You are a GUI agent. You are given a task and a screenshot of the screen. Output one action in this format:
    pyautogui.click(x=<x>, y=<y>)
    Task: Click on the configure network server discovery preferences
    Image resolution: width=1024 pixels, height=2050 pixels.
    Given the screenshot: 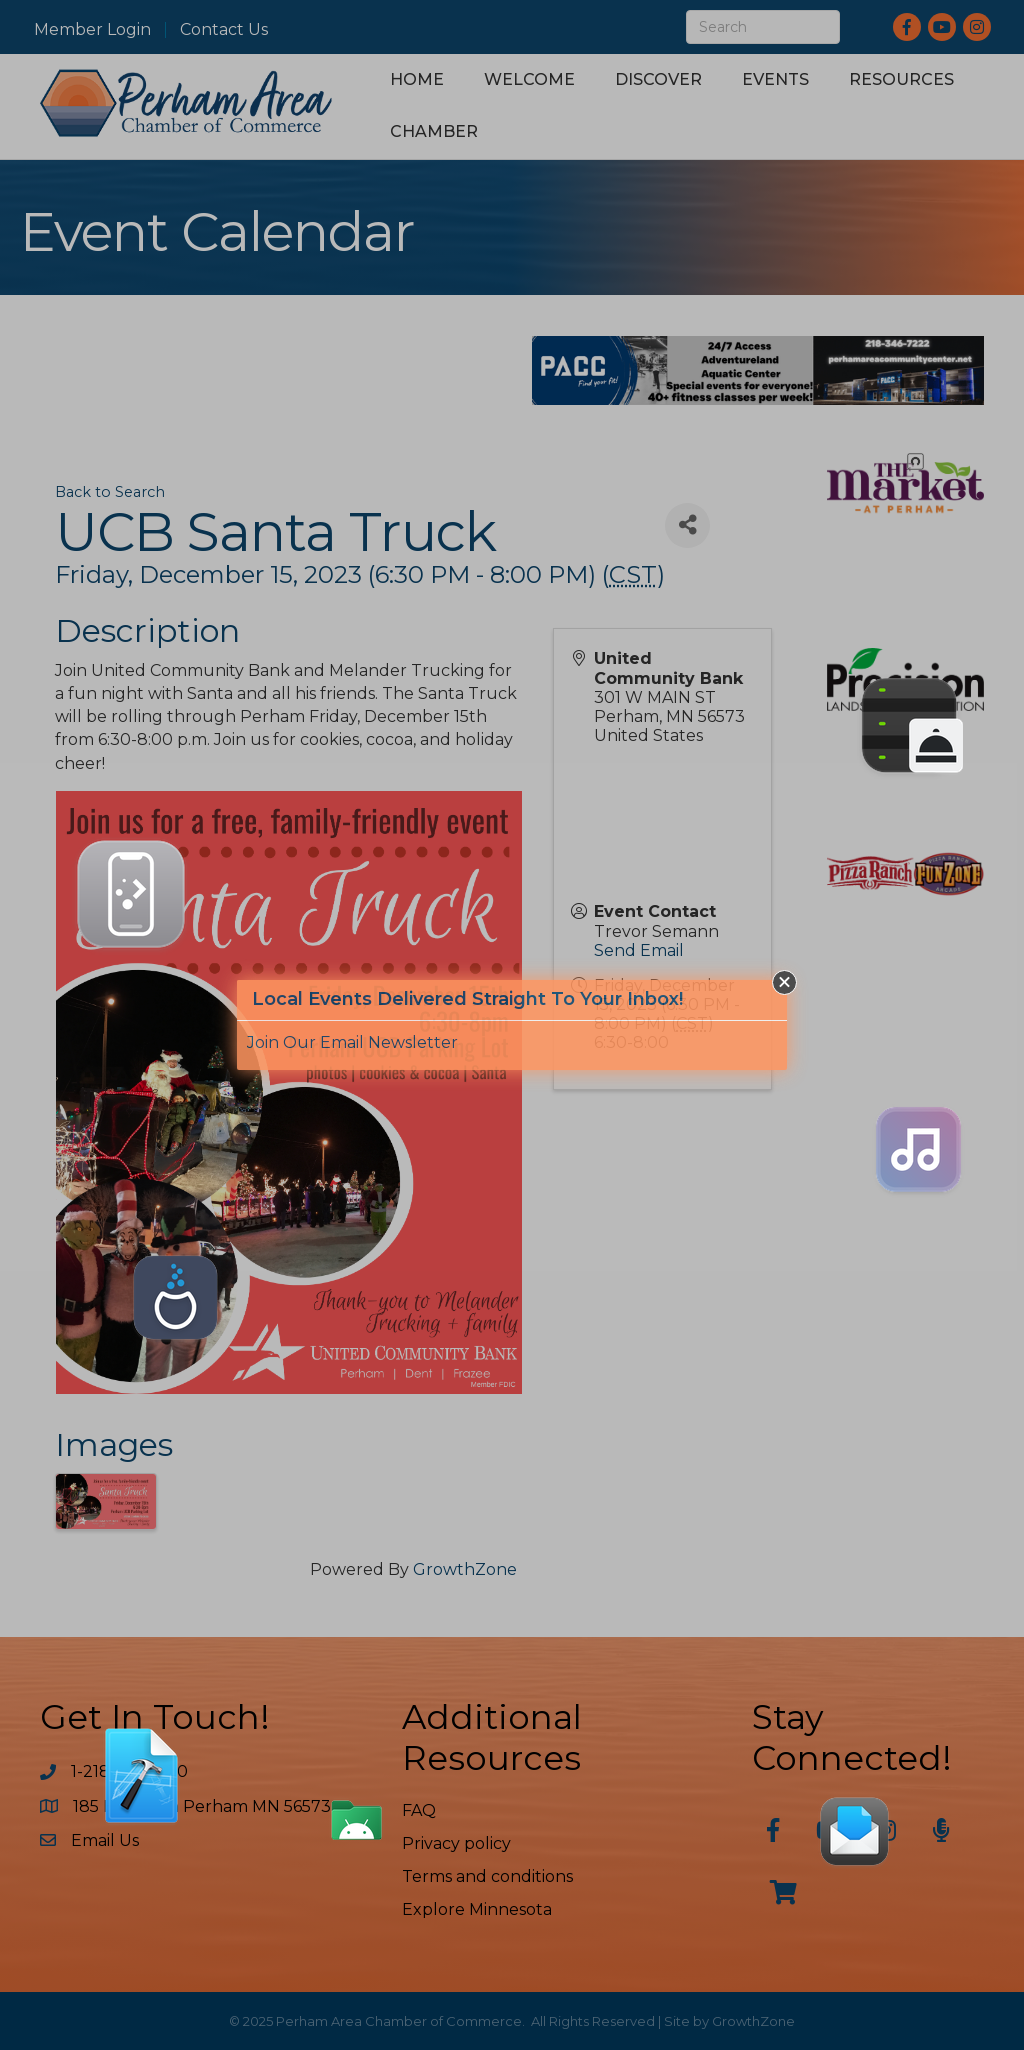 What is the action you would take?
    pyautogui.click(x=910, y=727)
    